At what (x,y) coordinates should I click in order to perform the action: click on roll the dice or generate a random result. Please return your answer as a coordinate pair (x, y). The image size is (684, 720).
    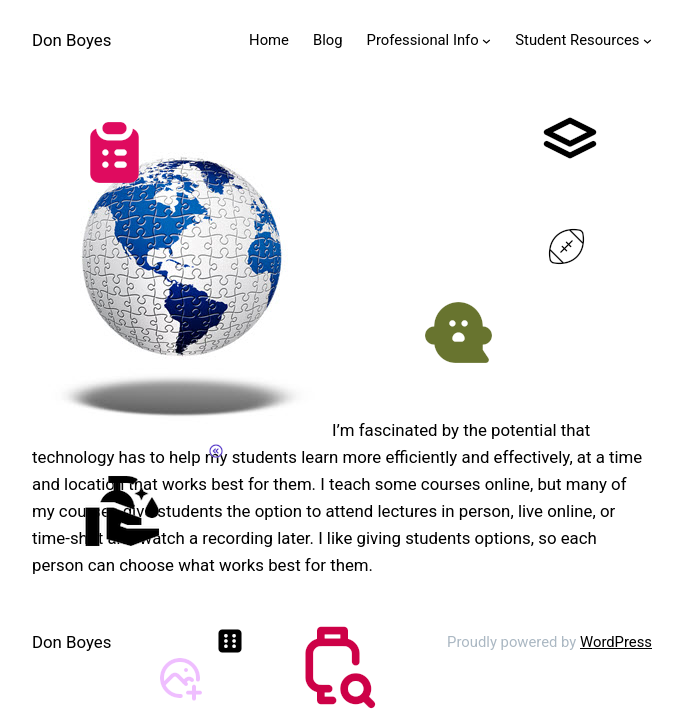
    Looking at the image, I should click on (230, 641).